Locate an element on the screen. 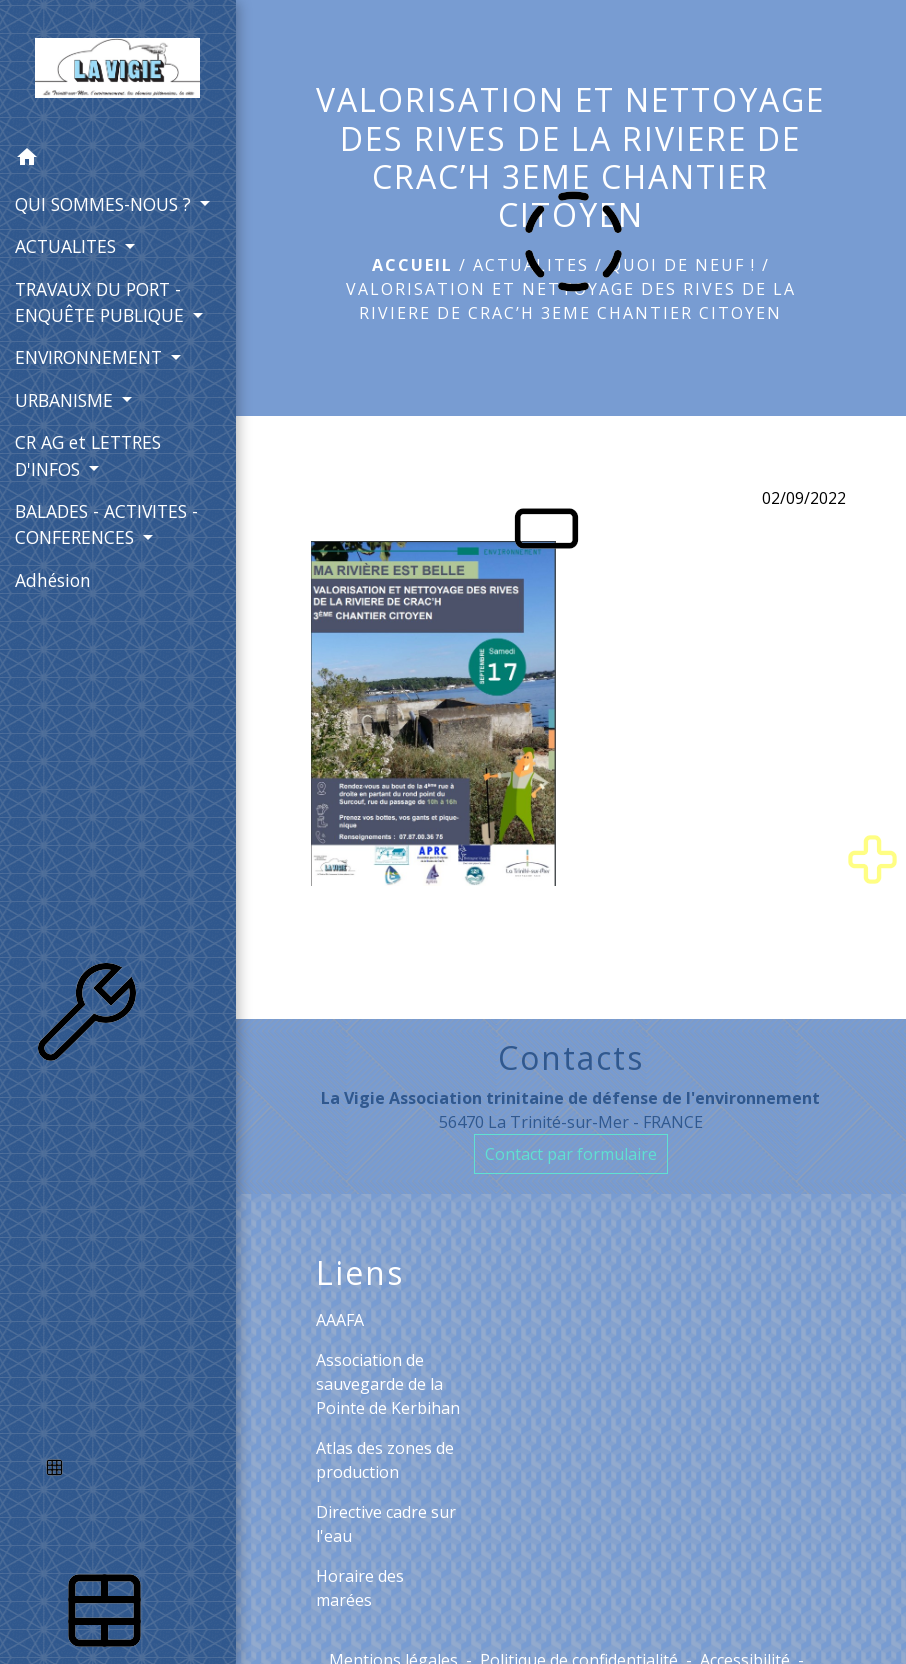 This screenshot has height=1664, width=906. toggle to landscape orientation is located at coordinates (546, 528).